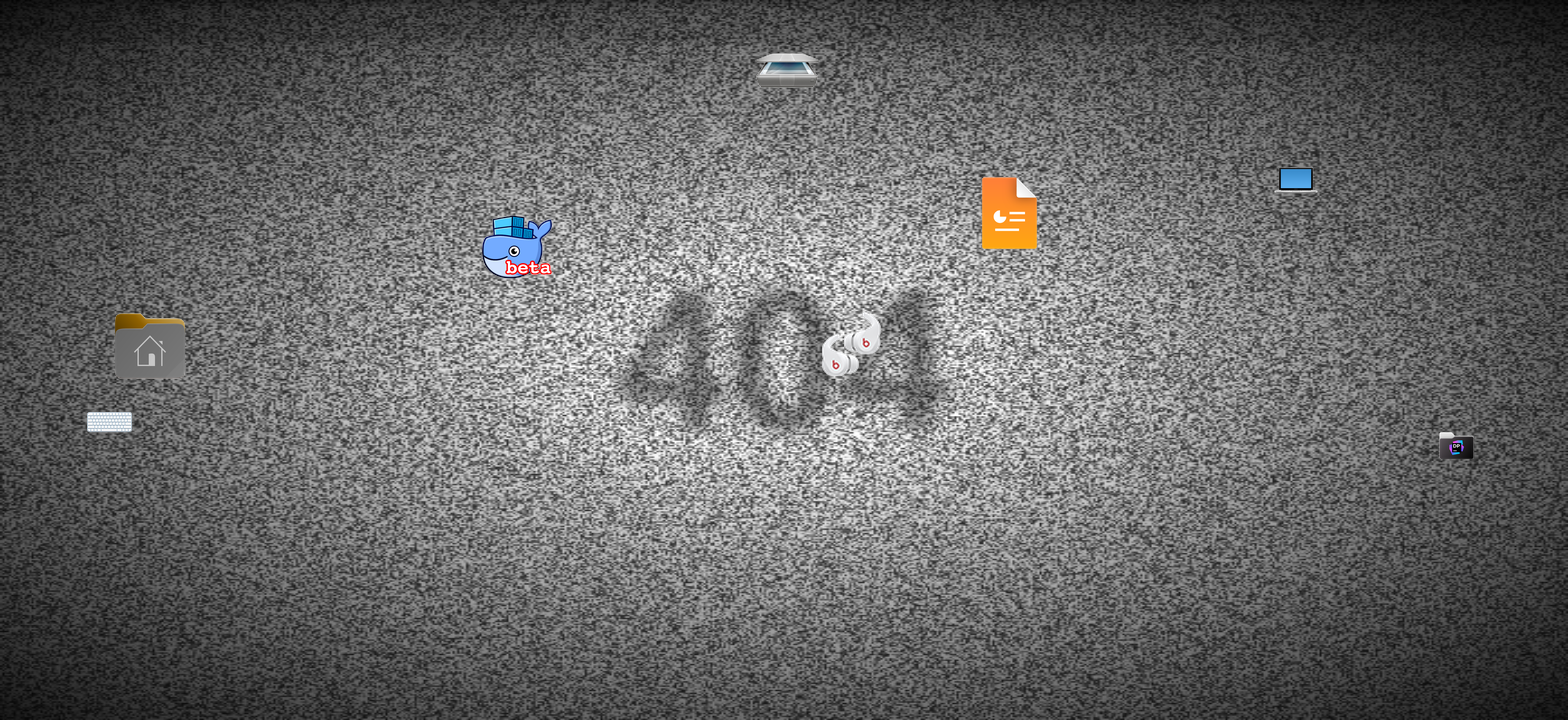 The height and width of the screenshot is (720, 1568). What do you see at coordinates (851, 345) in the screenshot?
I see `beats fit pro earbuds bluetooth device` at bounding box center [851, 345].